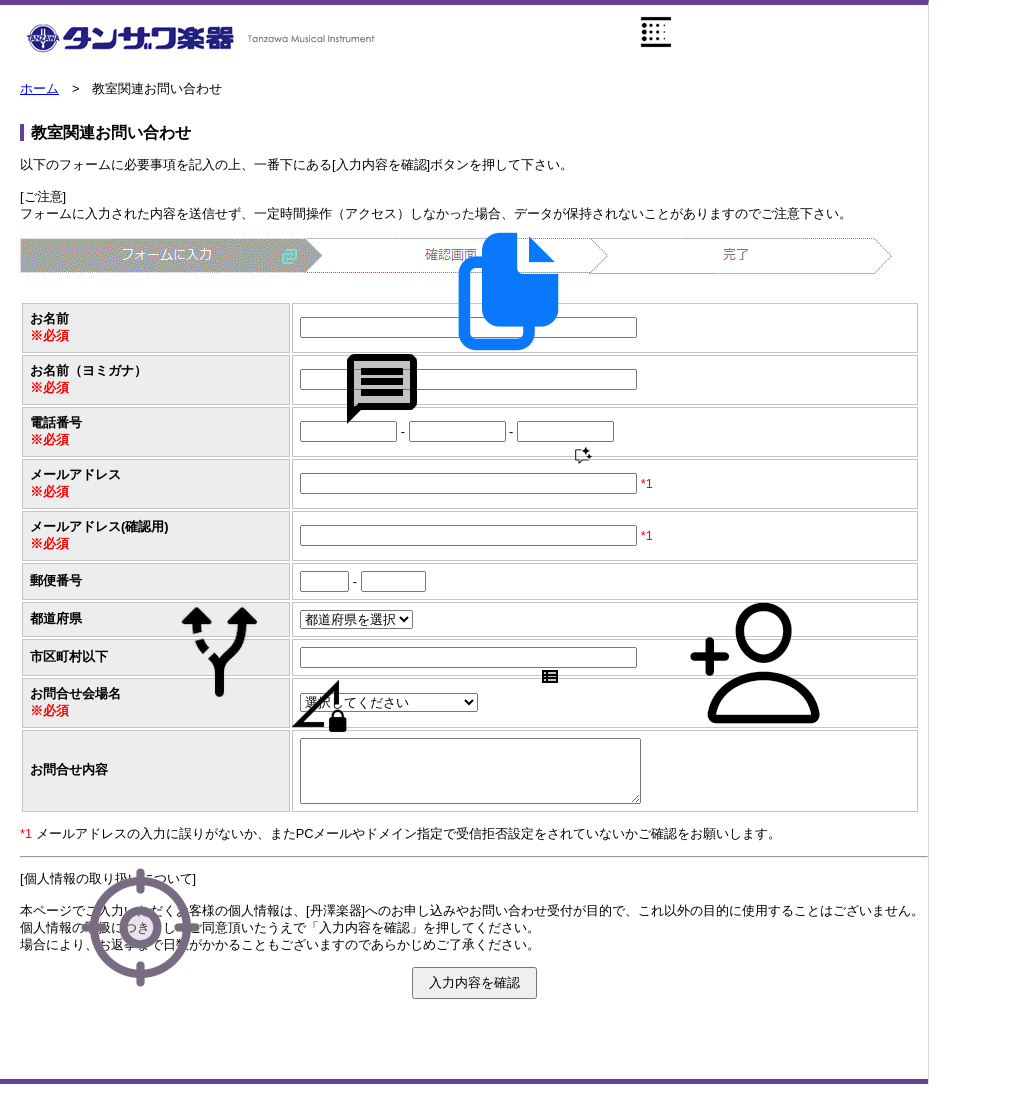  I want to click on switch to list view, so click(550, 676).